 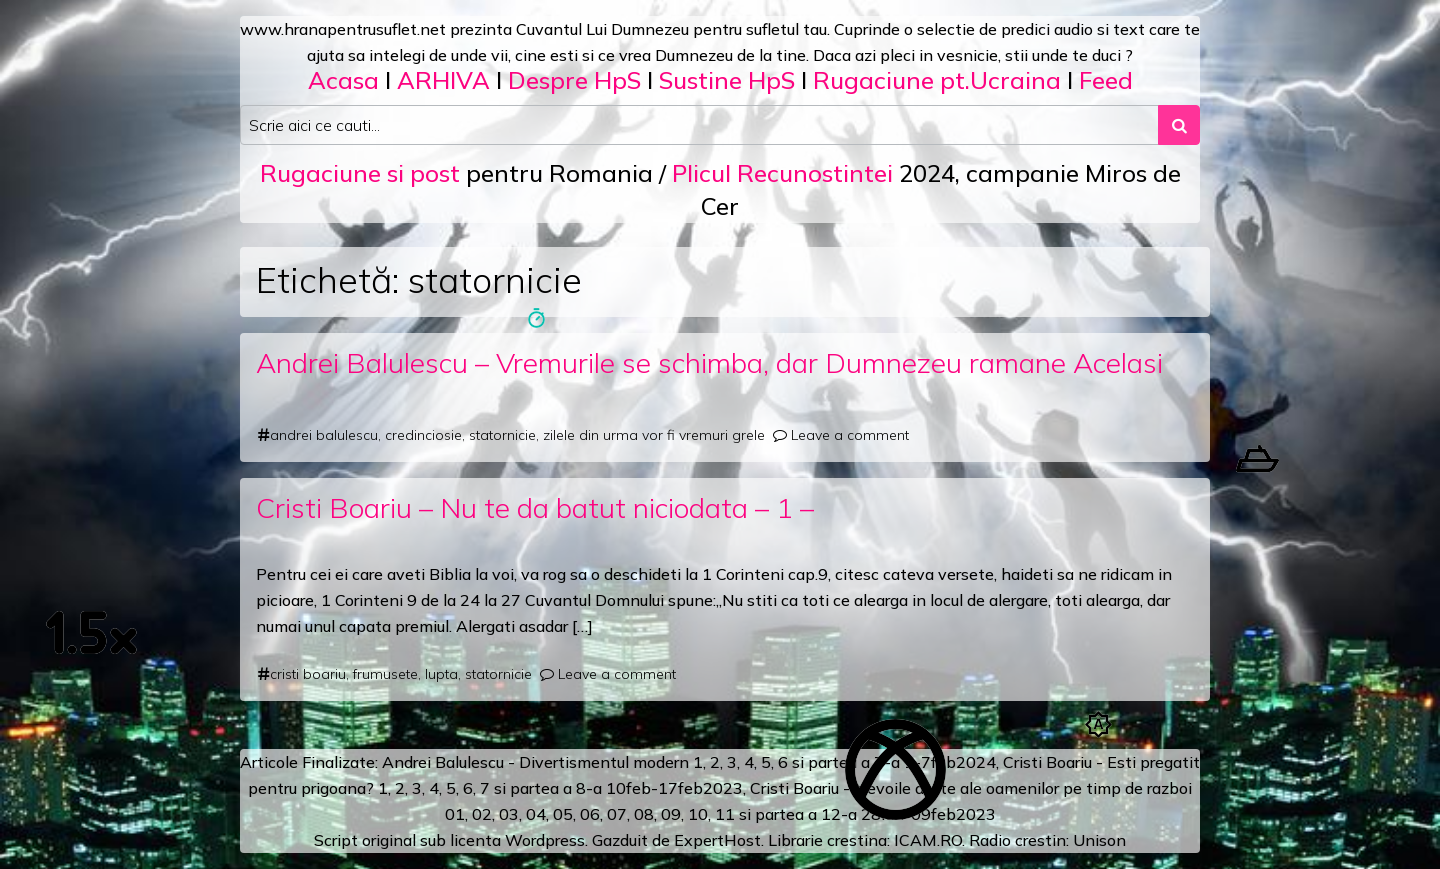 I want to click on set playback speed to 1.5x, so click(x=93, y=632).